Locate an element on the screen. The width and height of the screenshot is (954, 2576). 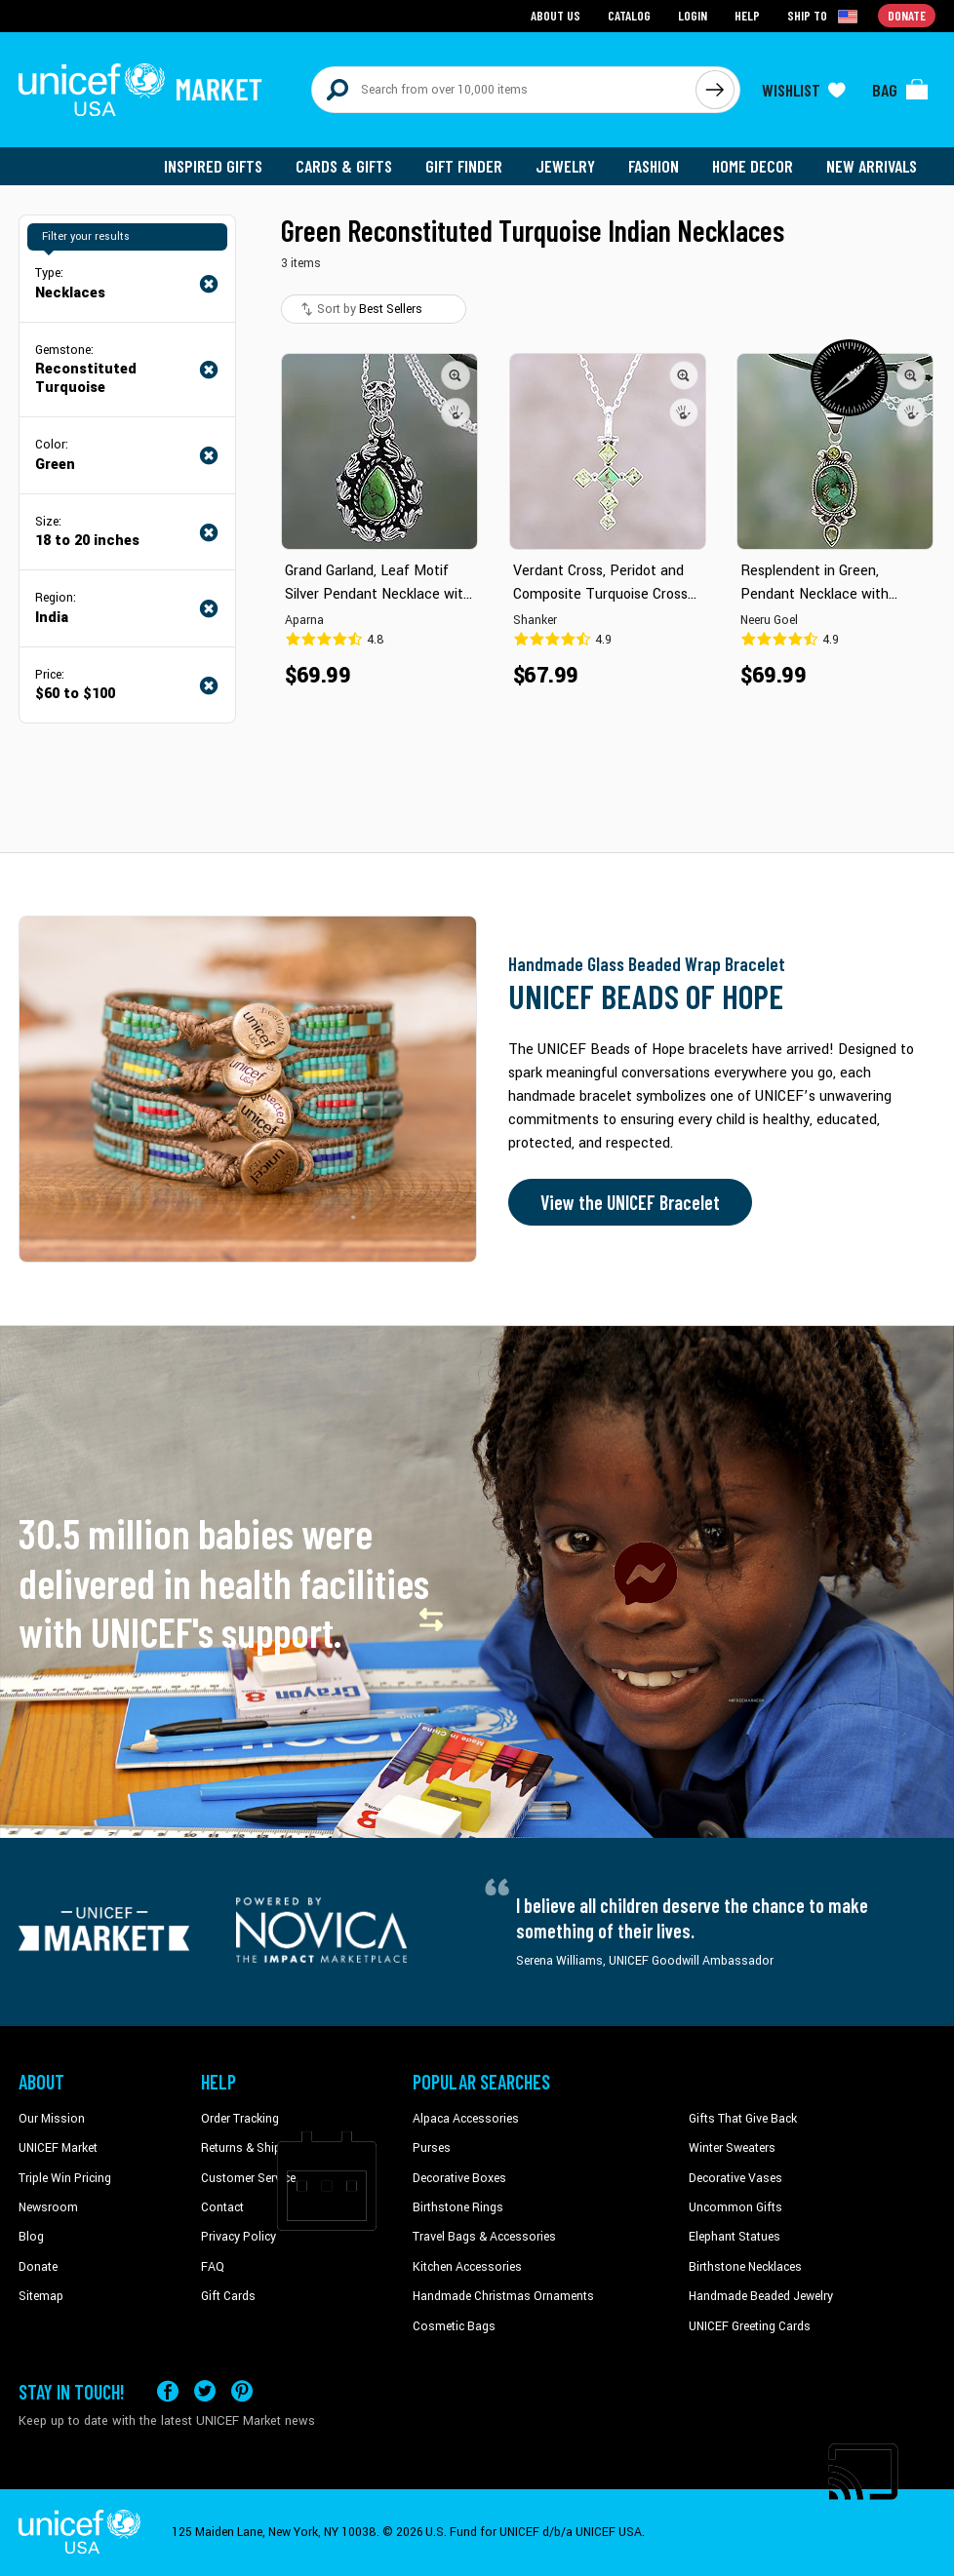
open Facebook Messenger is located at coordinates (646, 1574).